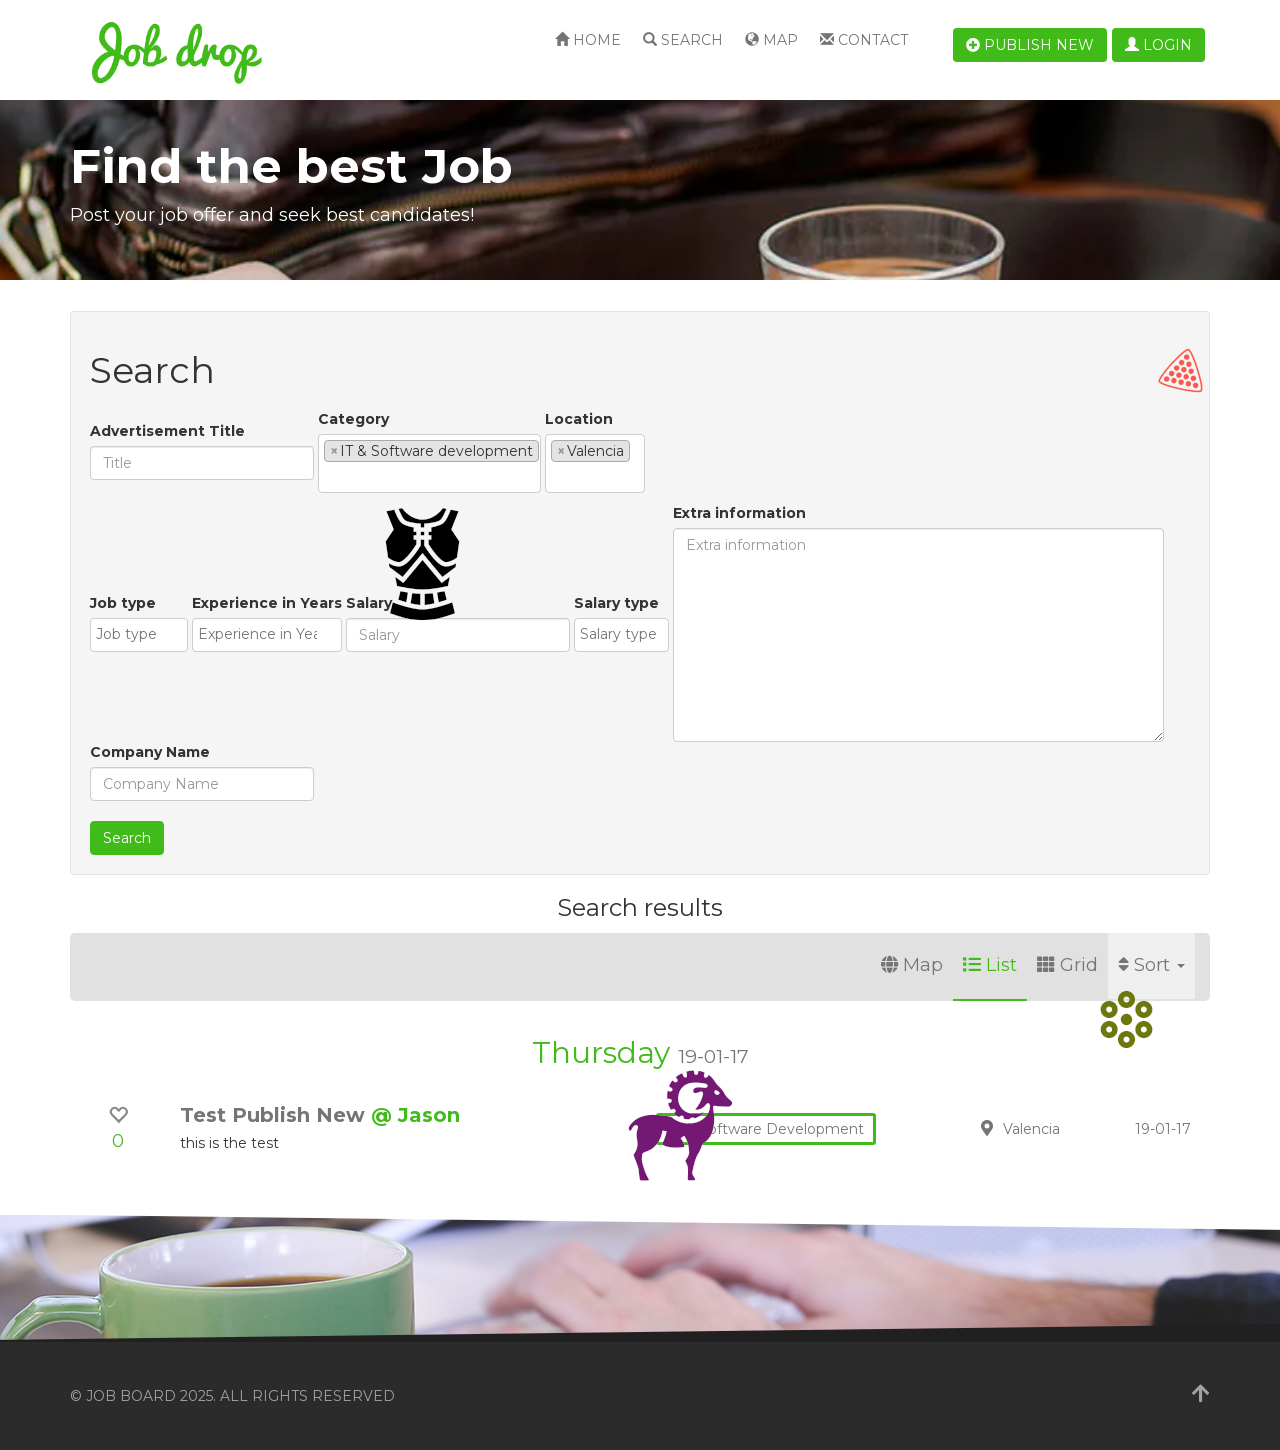  Describe the element at coordinates (422, 562) in the screenshot. I see `equip leather armor to your character` at that location.